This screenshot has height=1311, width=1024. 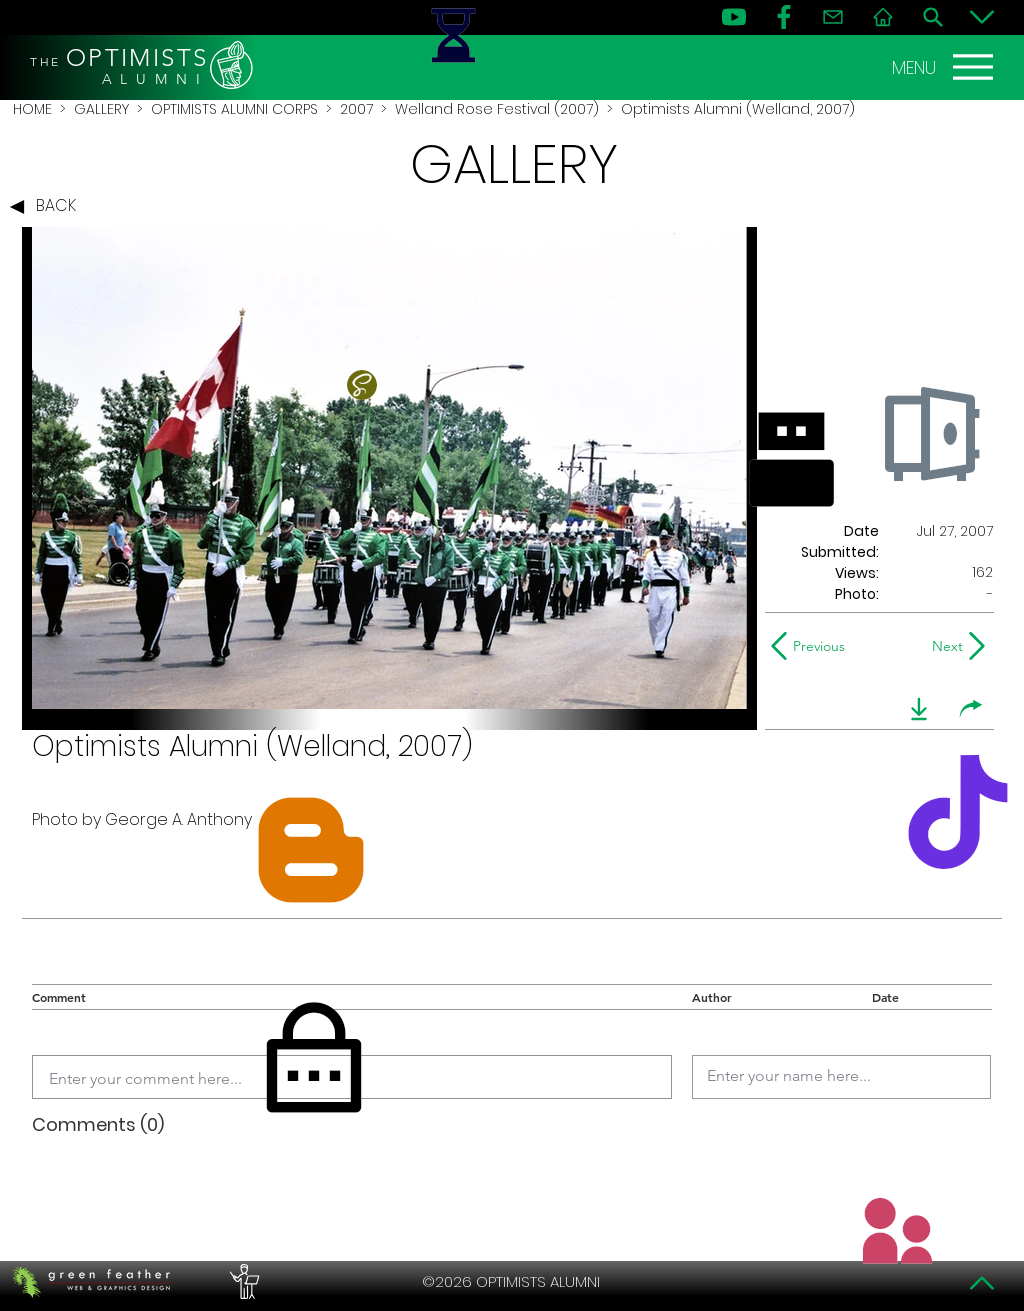 I want to click on access secure storage or vault, so click(x=930, y=436).